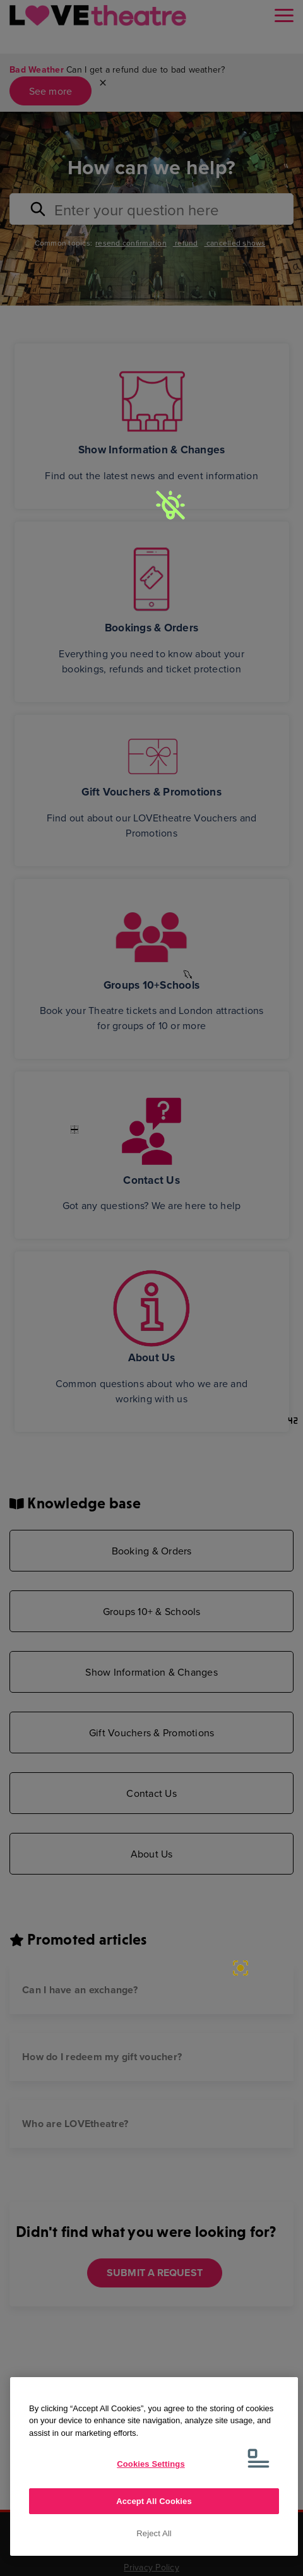 The image size is (303, 2576). Describe the element at coordinates (241, 1968) in the screenshot. I see `capture a photo or screenshot` at that location.